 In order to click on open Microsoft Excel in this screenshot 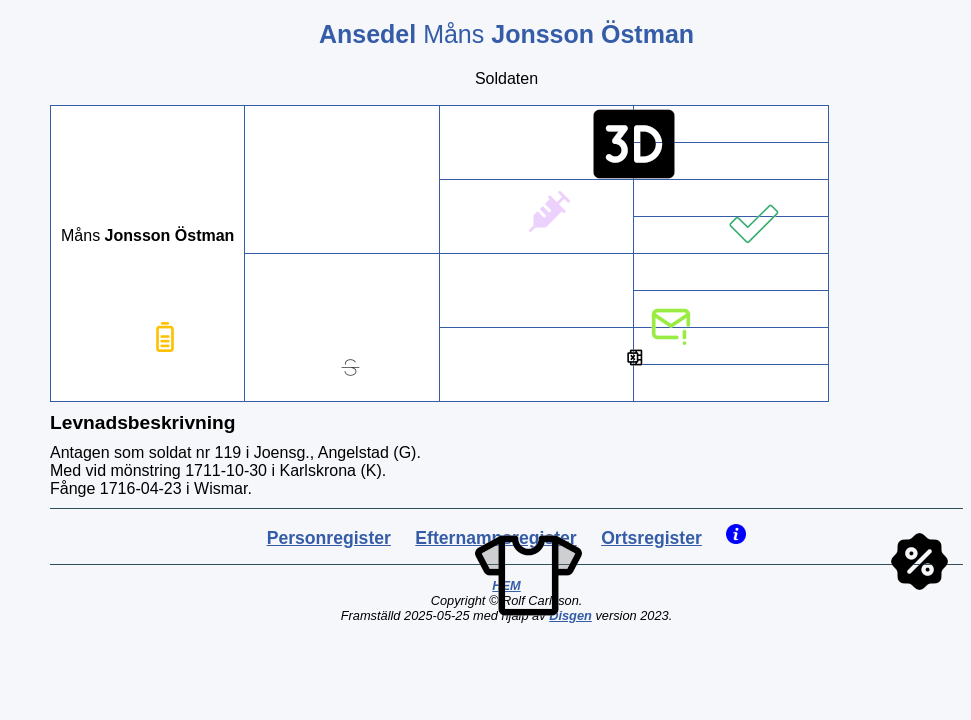, I will do `click(635, 357)`.